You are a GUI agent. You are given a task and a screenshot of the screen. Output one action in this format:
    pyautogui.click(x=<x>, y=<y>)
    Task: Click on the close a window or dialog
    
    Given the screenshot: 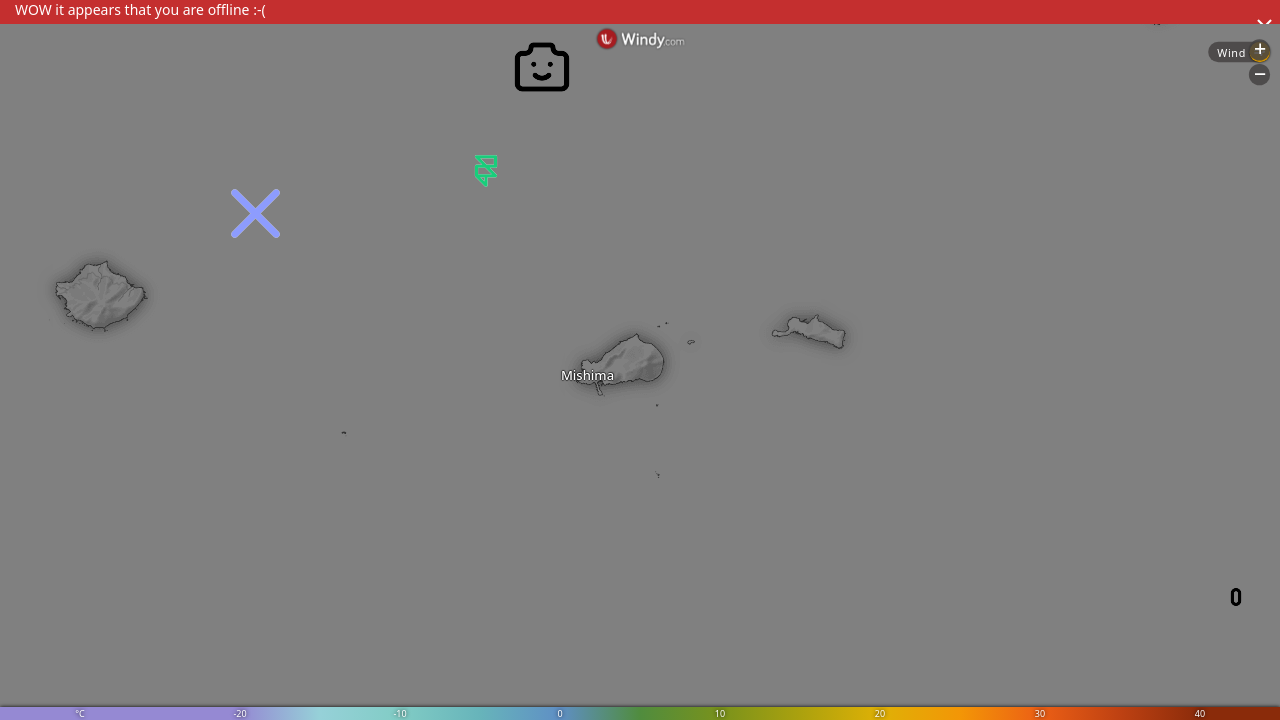 What is the action you would take?
    pyautogui.click(x=255, y=213)
    